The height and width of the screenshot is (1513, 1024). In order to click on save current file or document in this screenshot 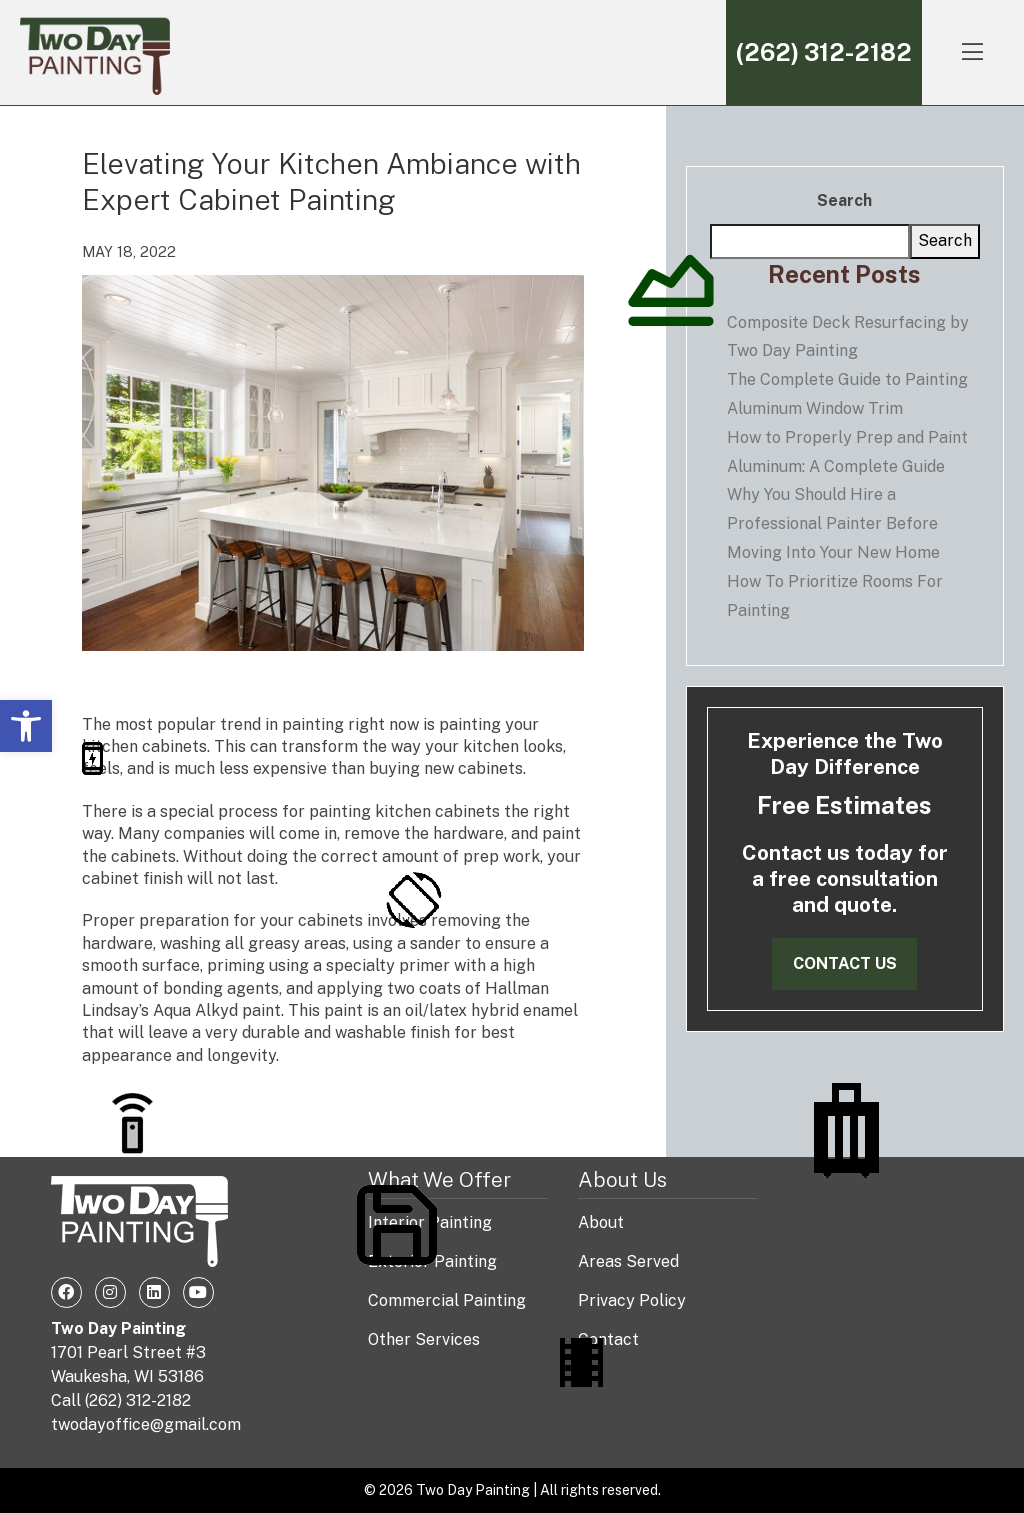, I will do `click(397, 1225)`.